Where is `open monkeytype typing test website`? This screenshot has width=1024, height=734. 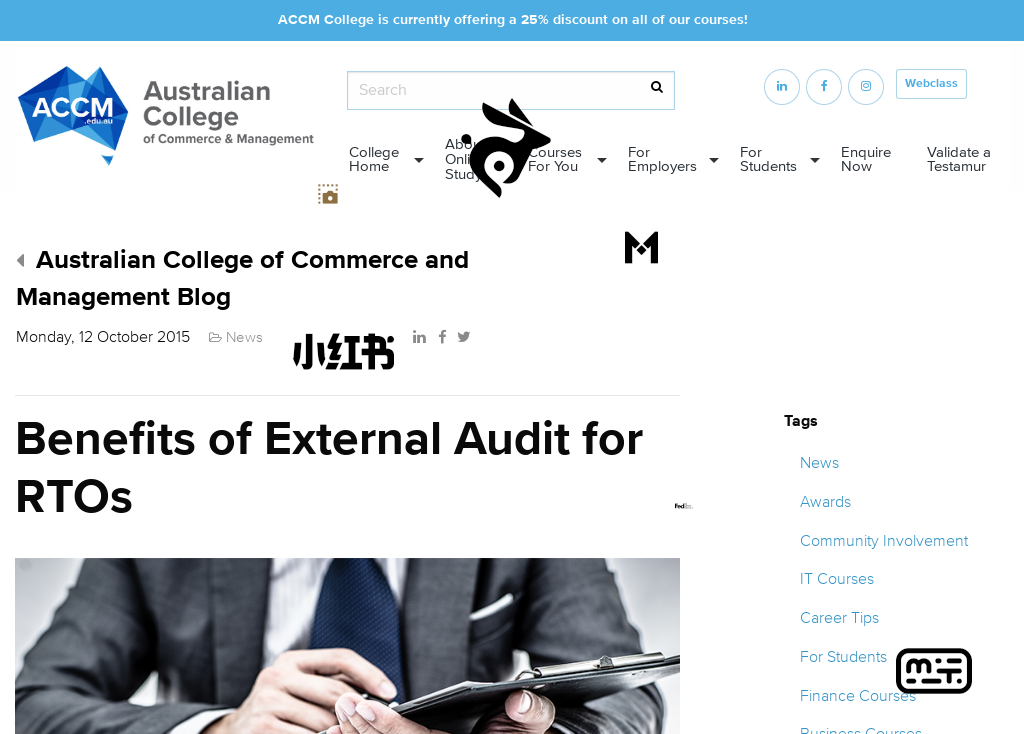 open monkeytype typing test website is located at coordinates (934, 671).